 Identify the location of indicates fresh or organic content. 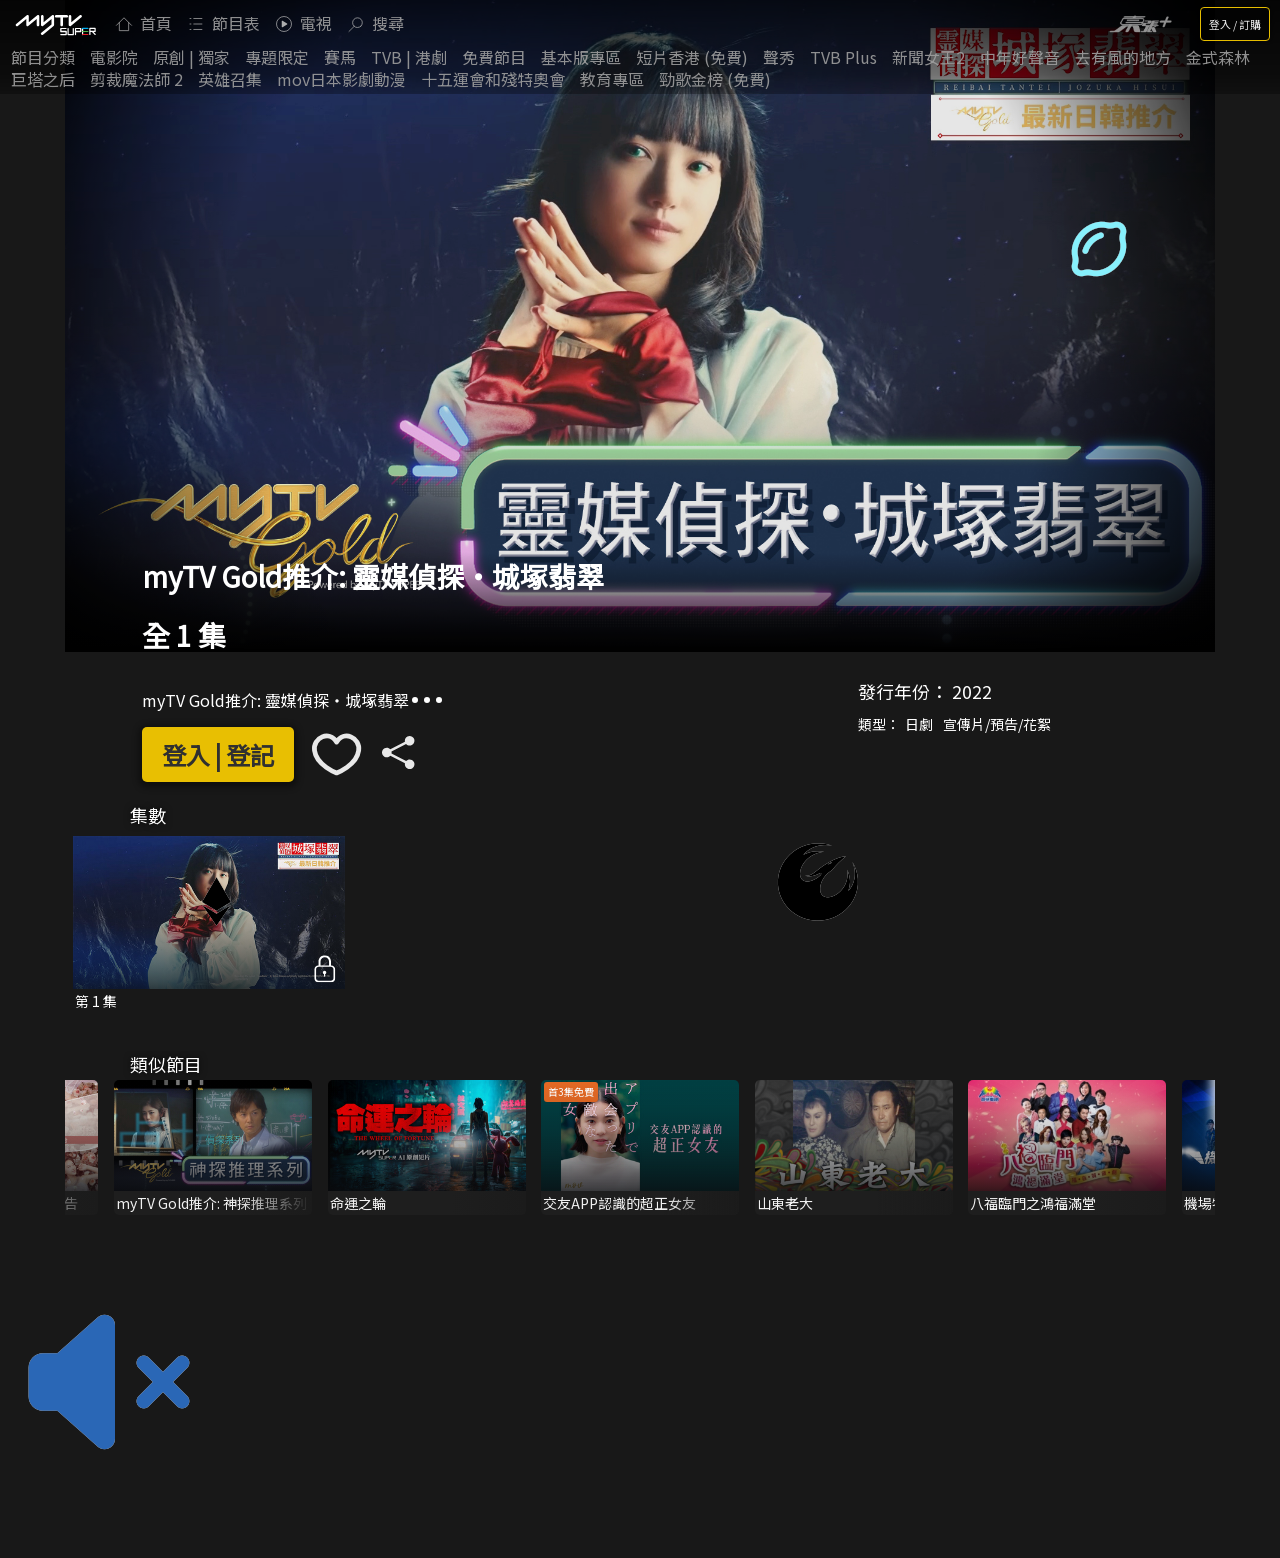
(1099, 249).